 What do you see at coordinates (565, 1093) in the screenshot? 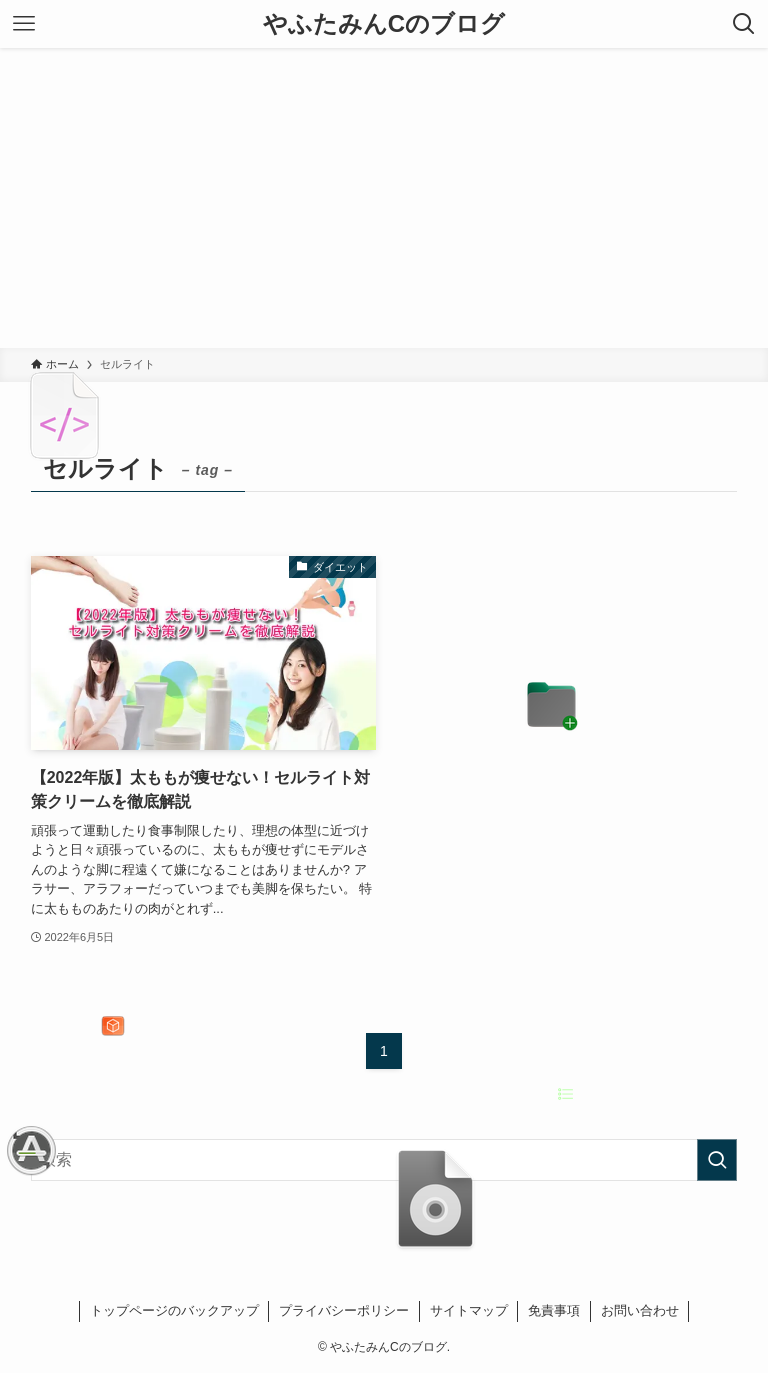
I see `view task list or to-do items` at bounding box center [565, 1093].